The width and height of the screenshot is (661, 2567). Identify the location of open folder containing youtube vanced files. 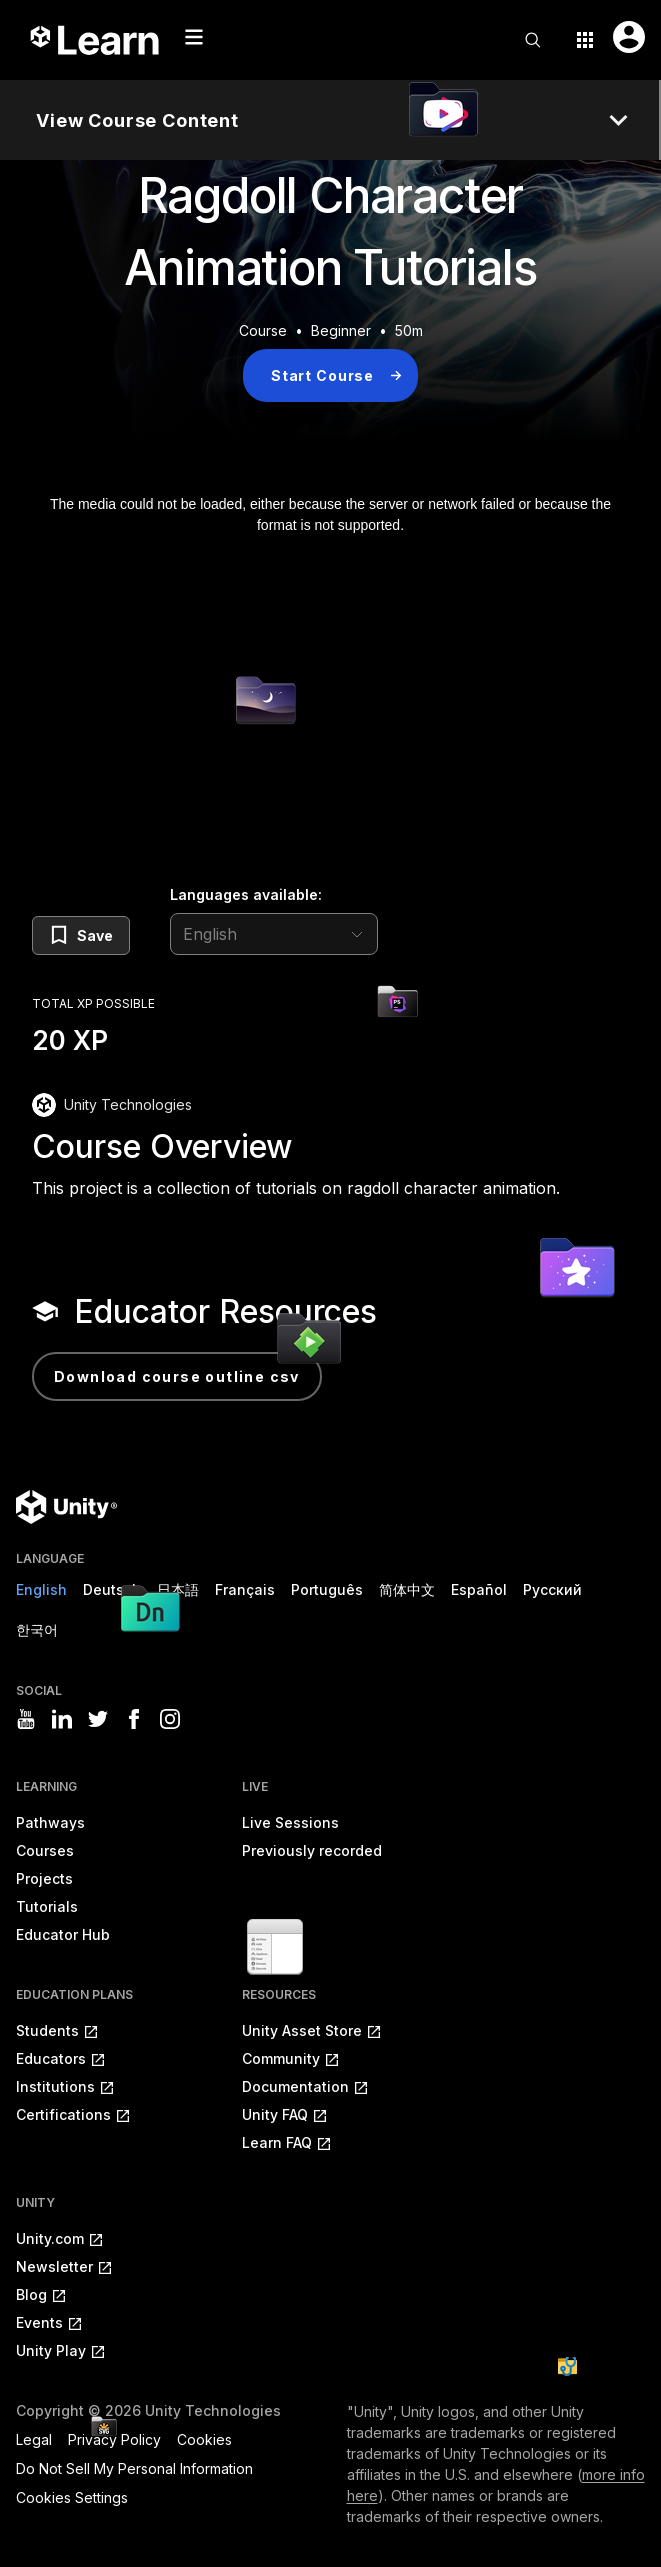
(443, 111).